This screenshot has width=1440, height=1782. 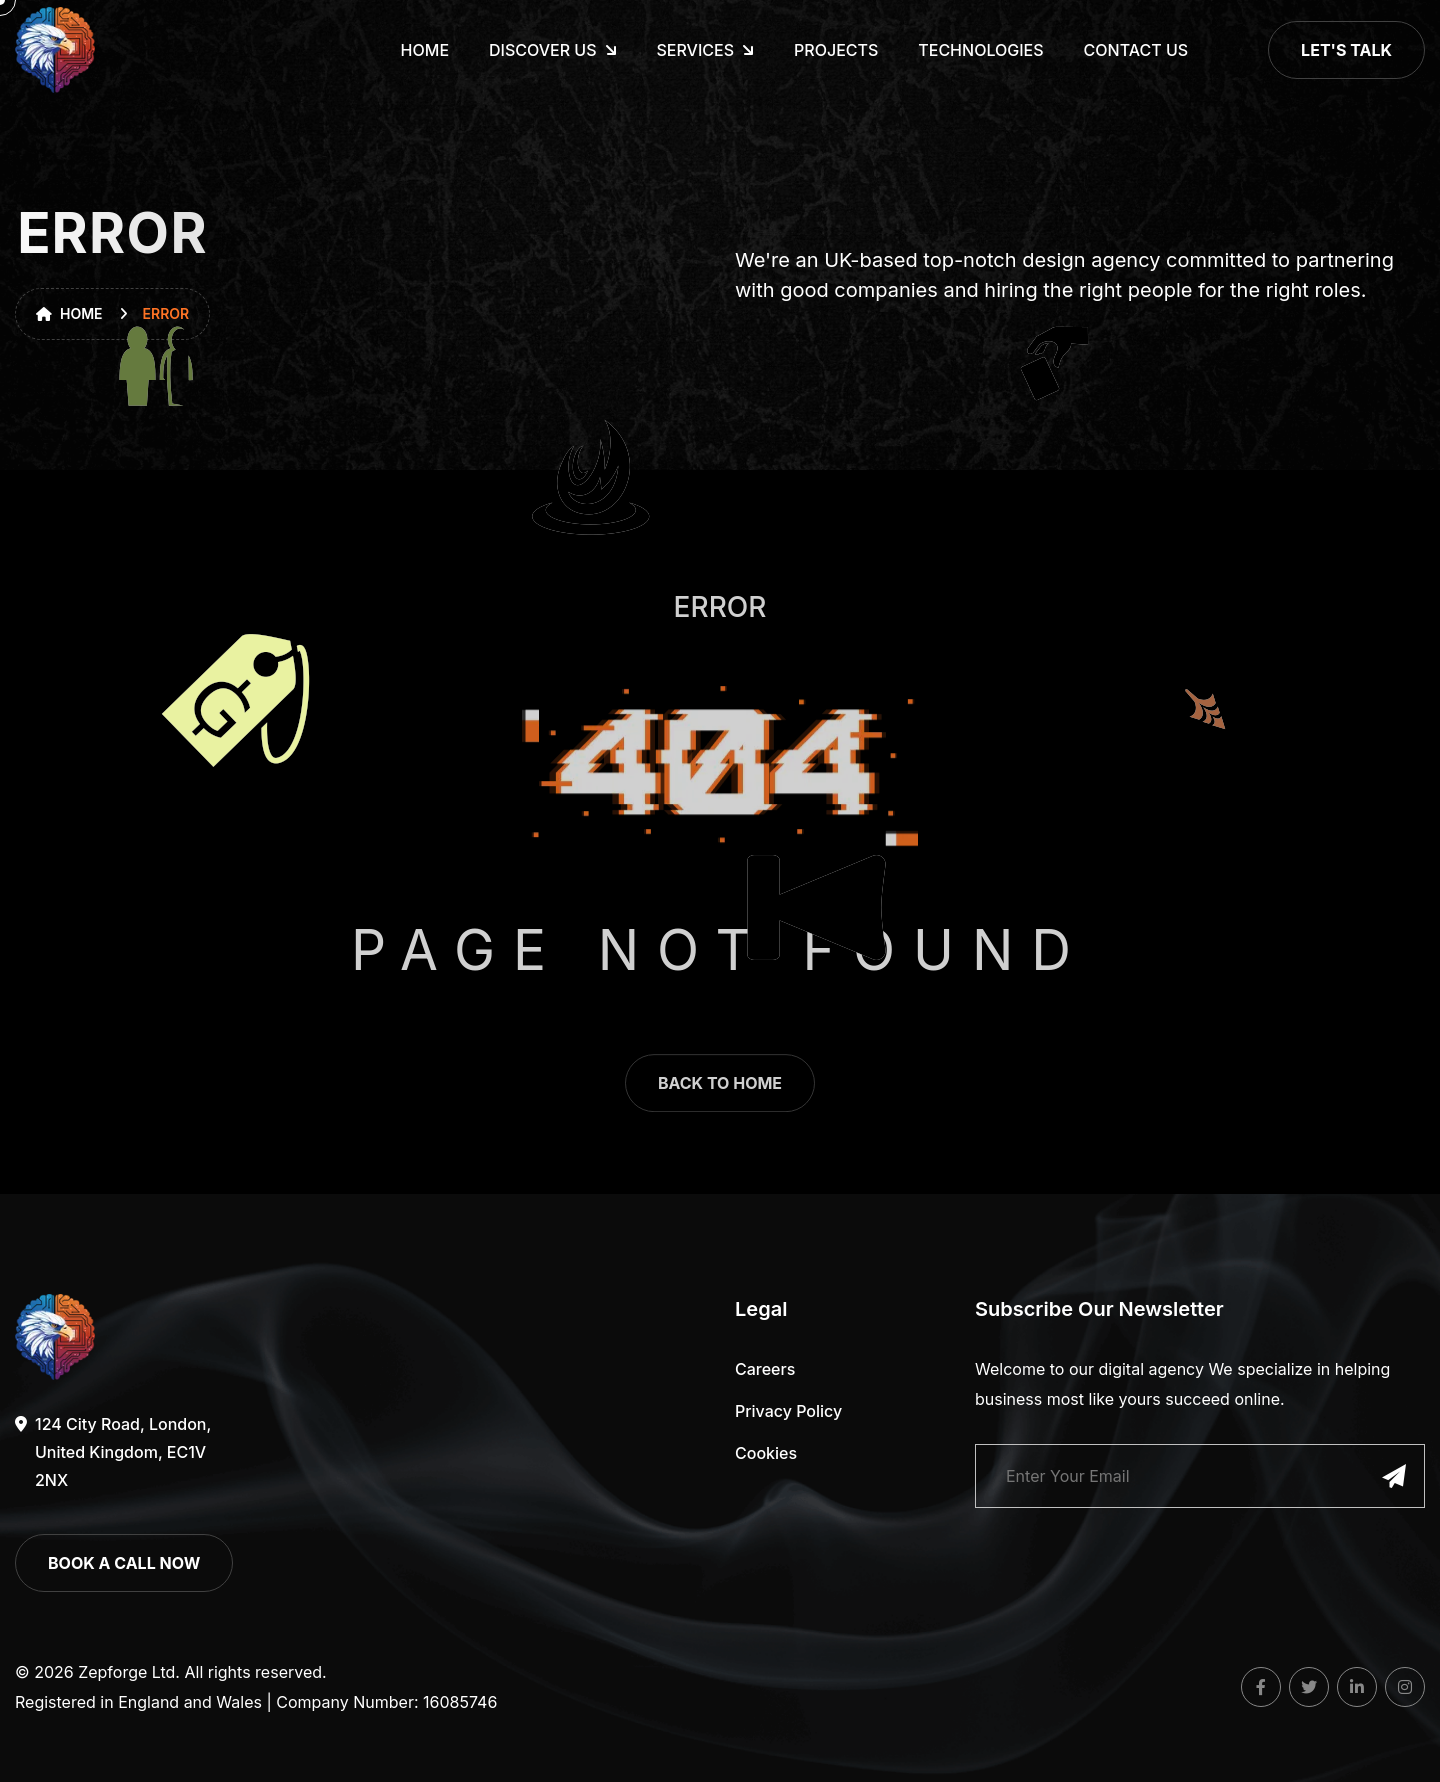 I want to click on indicates a follower or companion is active, so click(x=158, y=366).